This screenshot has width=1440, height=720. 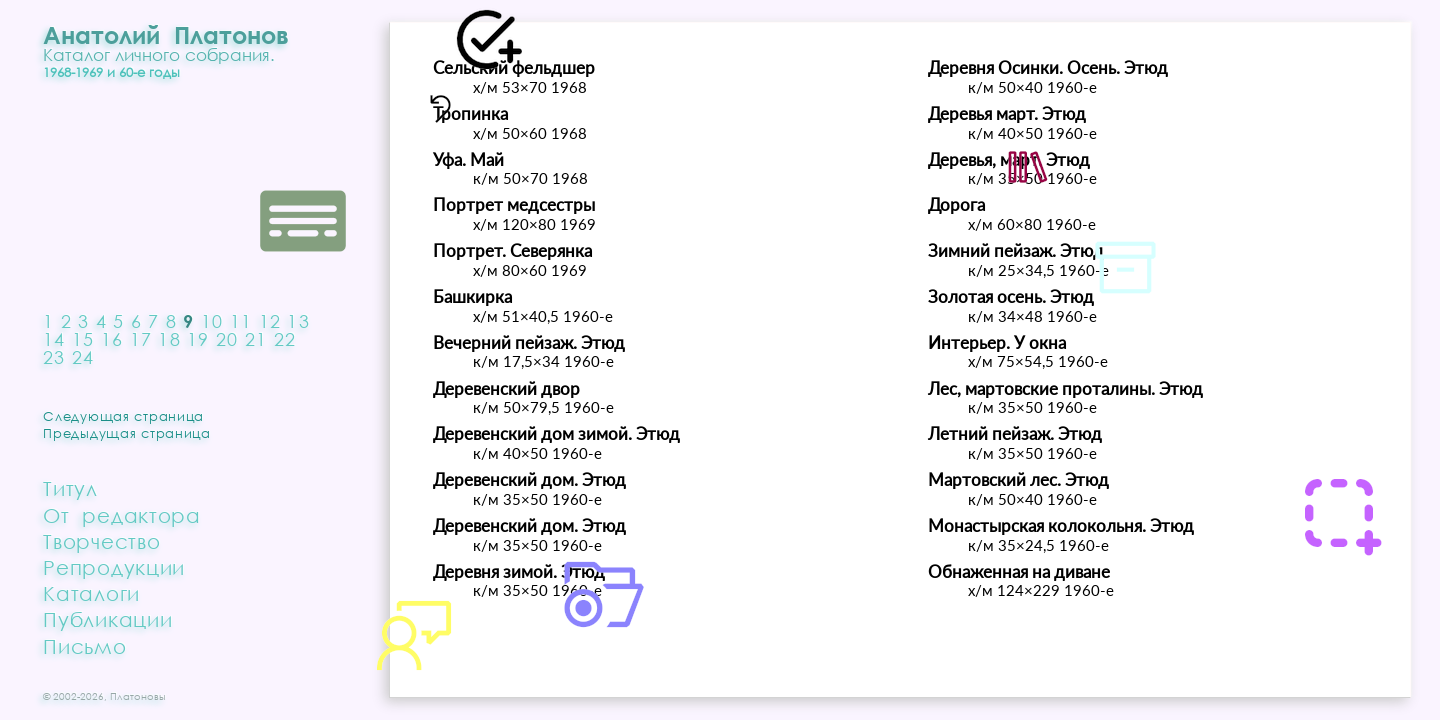 I want to click on add a new task to your list, so click(x=486, y=39).